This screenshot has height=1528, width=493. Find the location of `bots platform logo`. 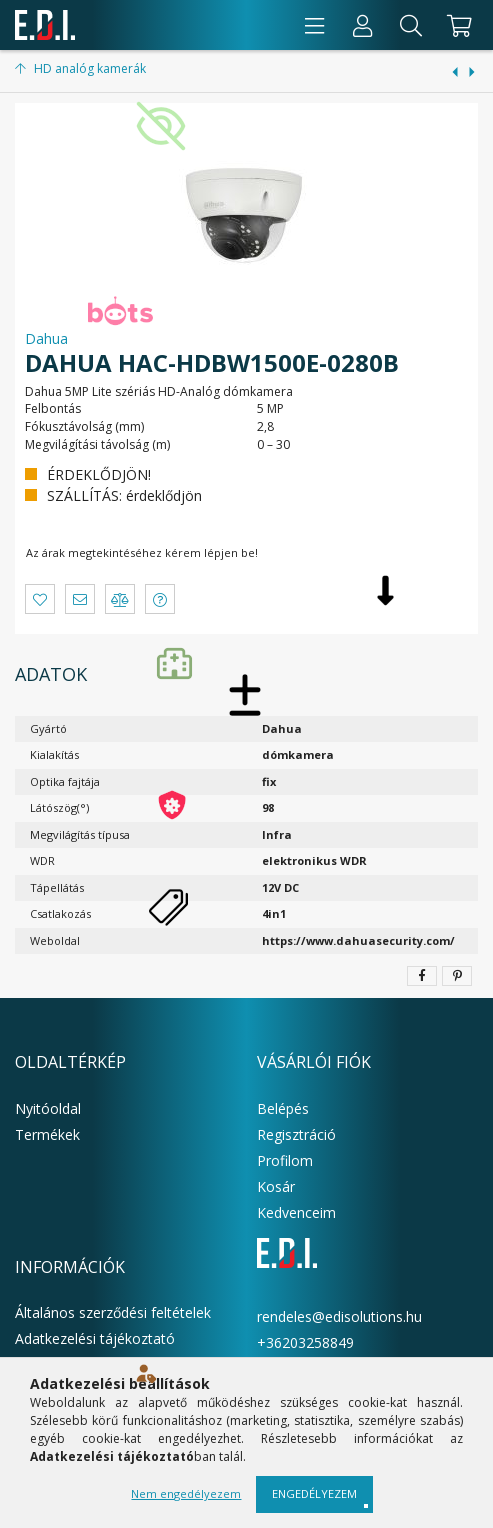

bots platform logo is located at coordinates (120, 313).